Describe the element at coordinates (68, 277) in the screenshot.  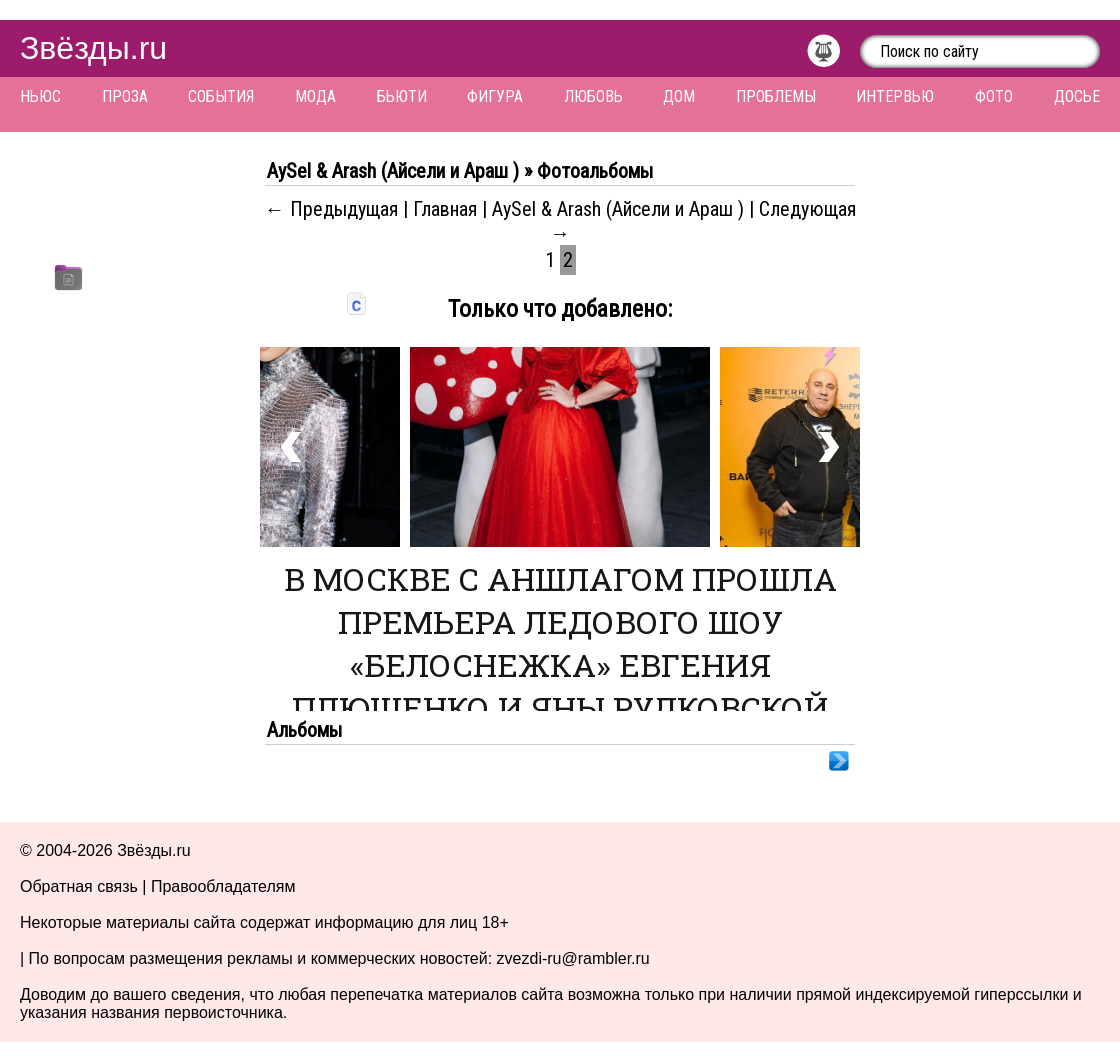
I see `open documents folder` at that location.